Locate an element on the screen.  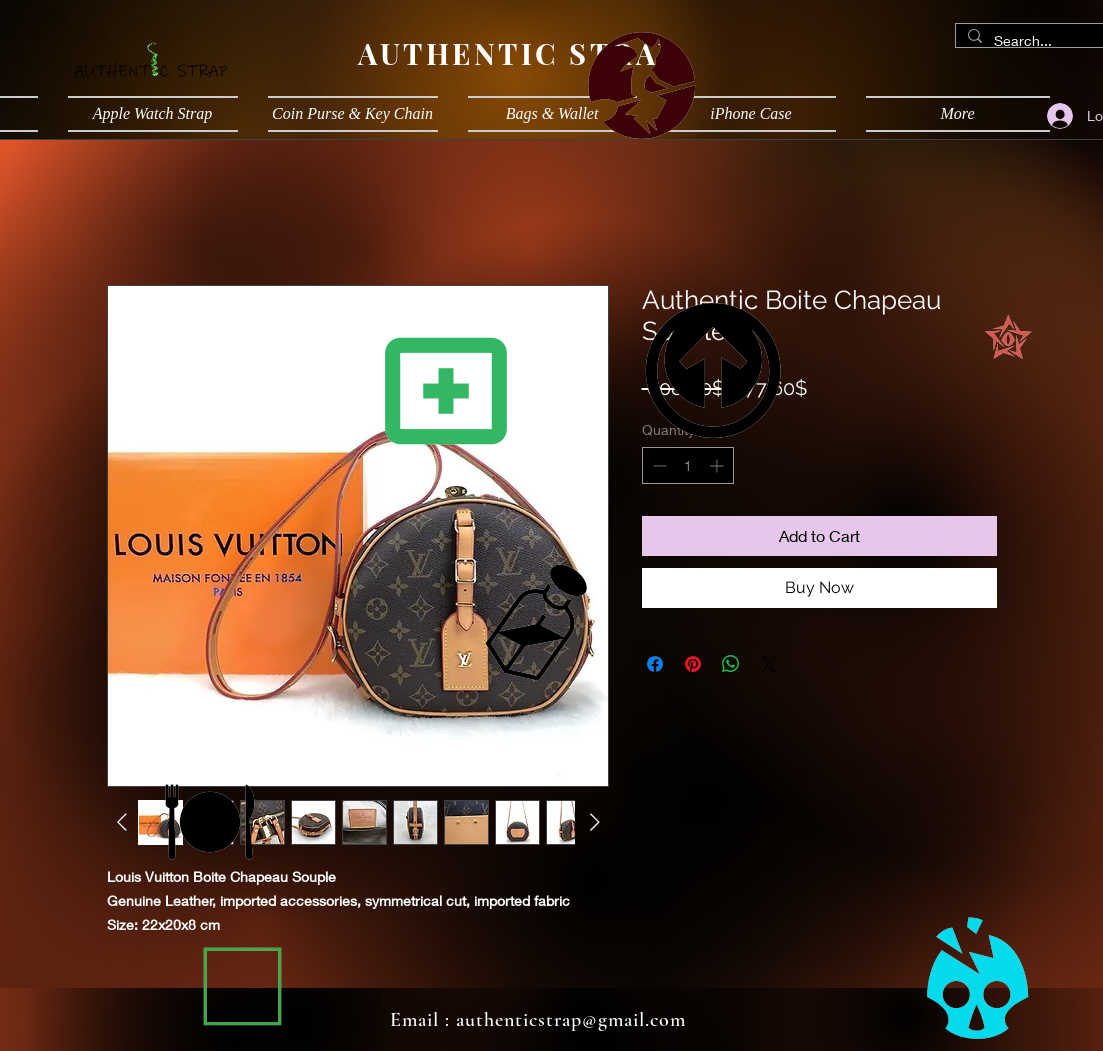
potion or consumable item in inventory is located at coordinates (538, 623).